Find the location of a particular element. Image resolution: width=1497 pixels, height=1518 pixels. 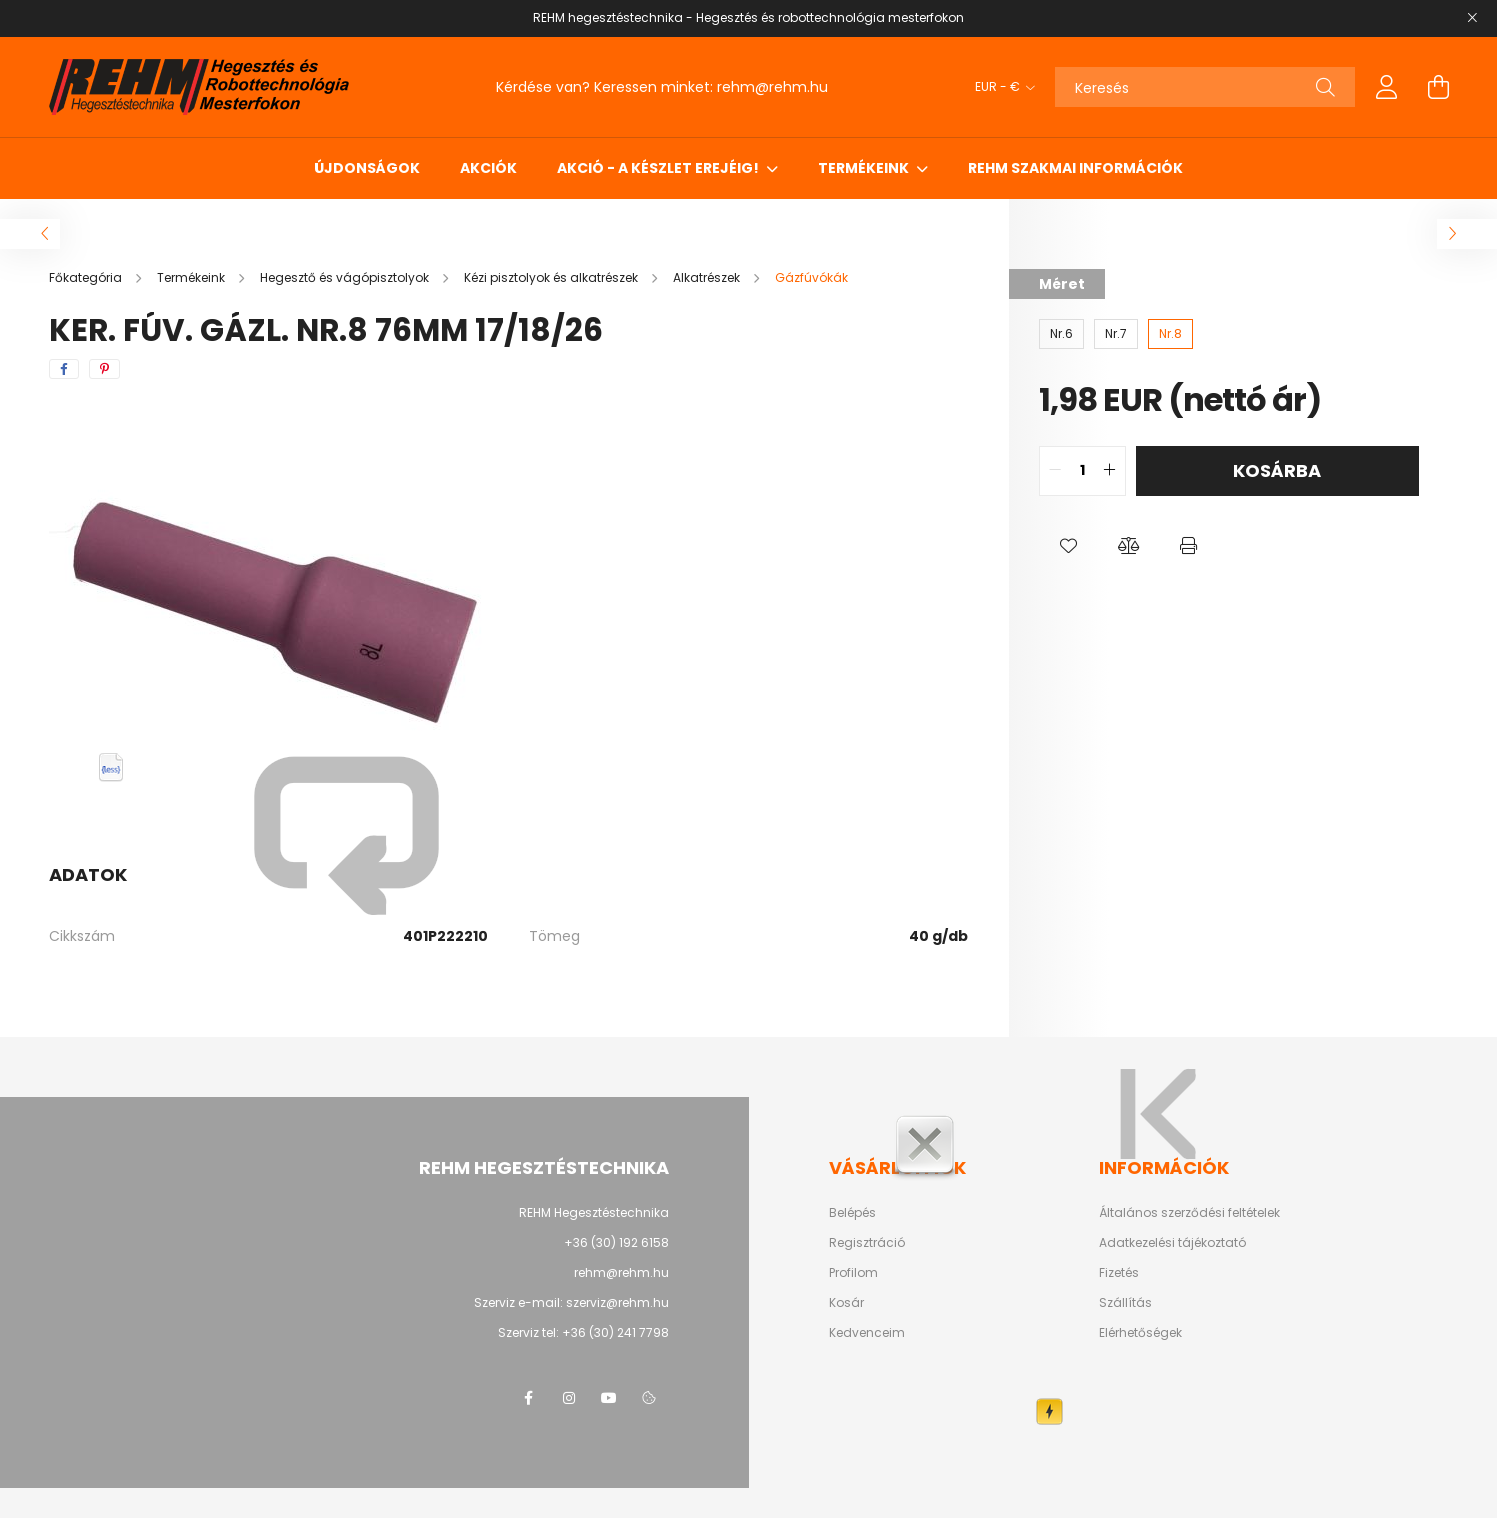

go to the first item in a list or sequence is located at coordinates (1158, 1114).